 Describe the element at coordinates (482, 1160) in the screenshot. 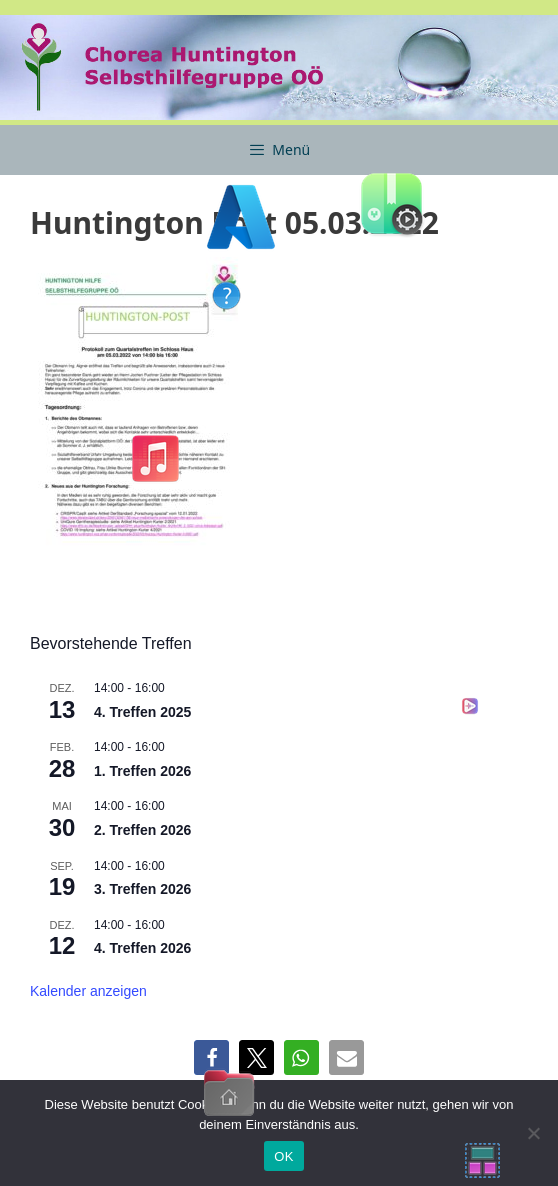

I see `select all items in the current view` at that location.